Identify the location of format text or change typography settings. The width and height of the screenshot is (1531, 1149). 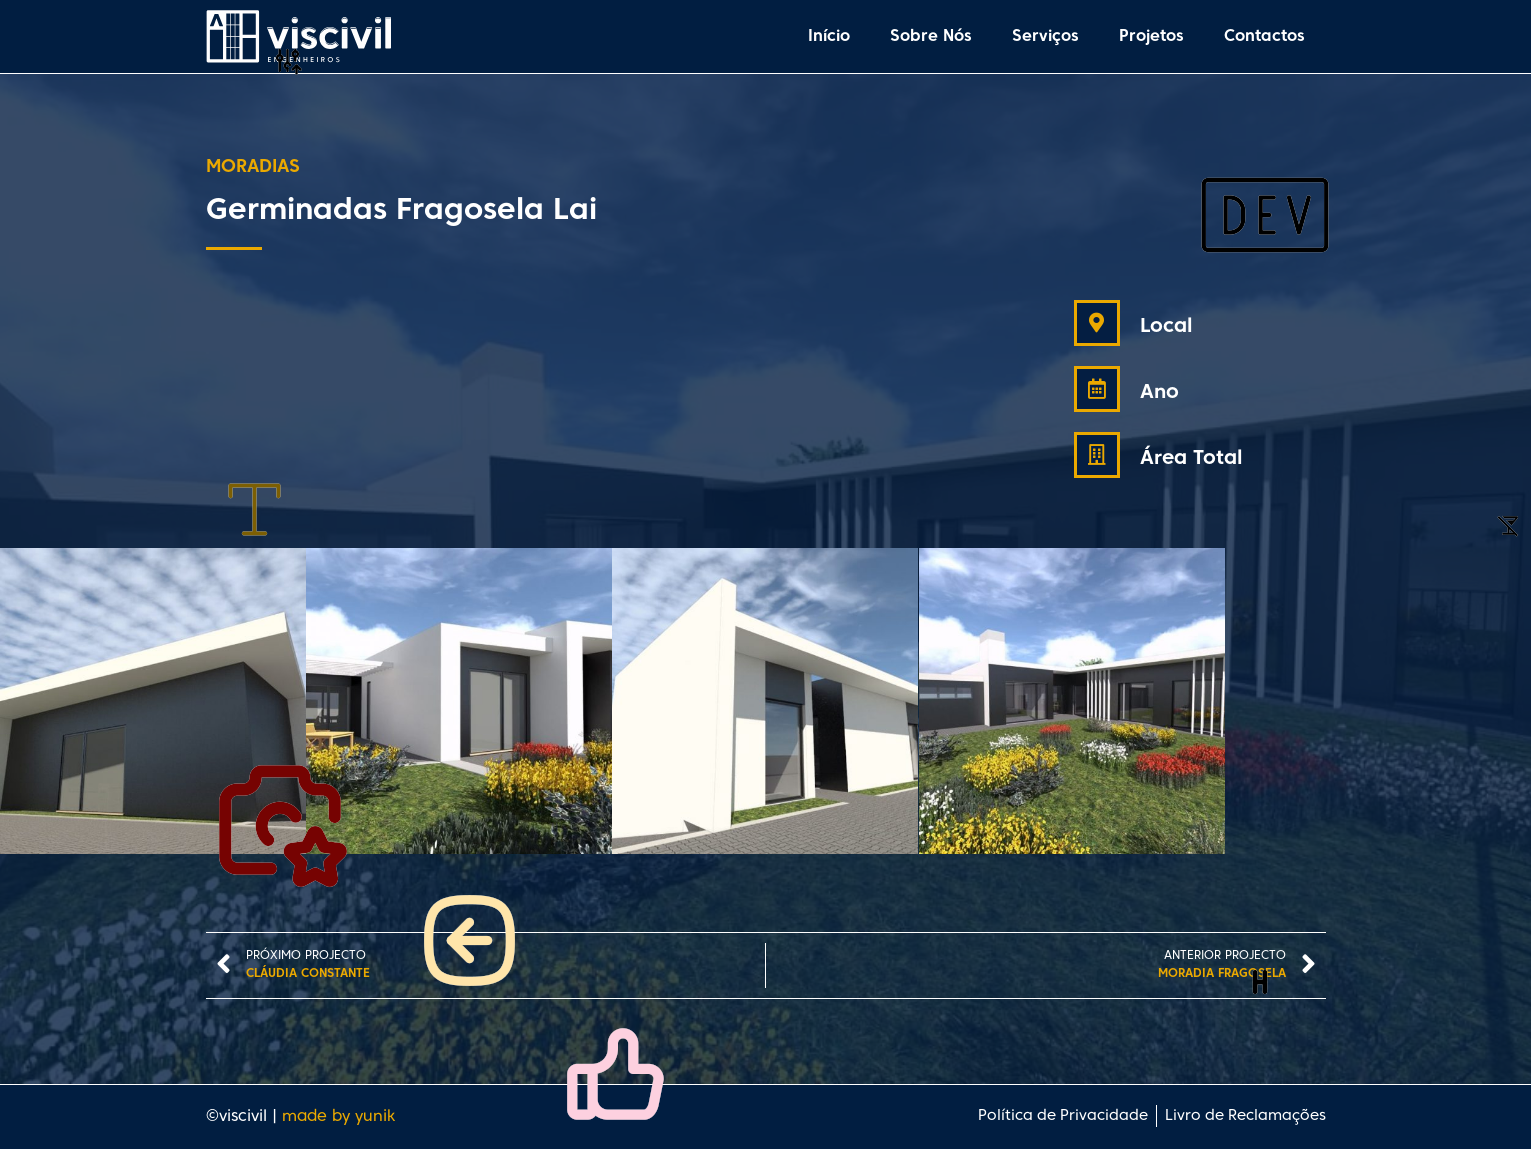
(254, 509).